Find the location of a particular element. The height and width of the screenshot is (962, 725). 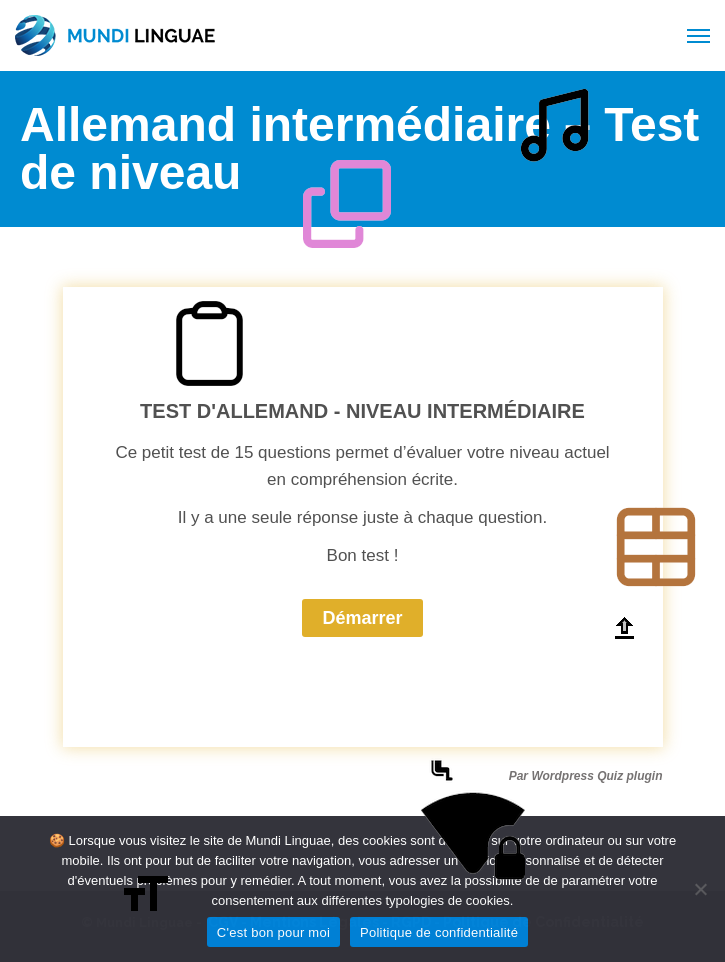

access music library or audio files is located at coordinates (558, 126).